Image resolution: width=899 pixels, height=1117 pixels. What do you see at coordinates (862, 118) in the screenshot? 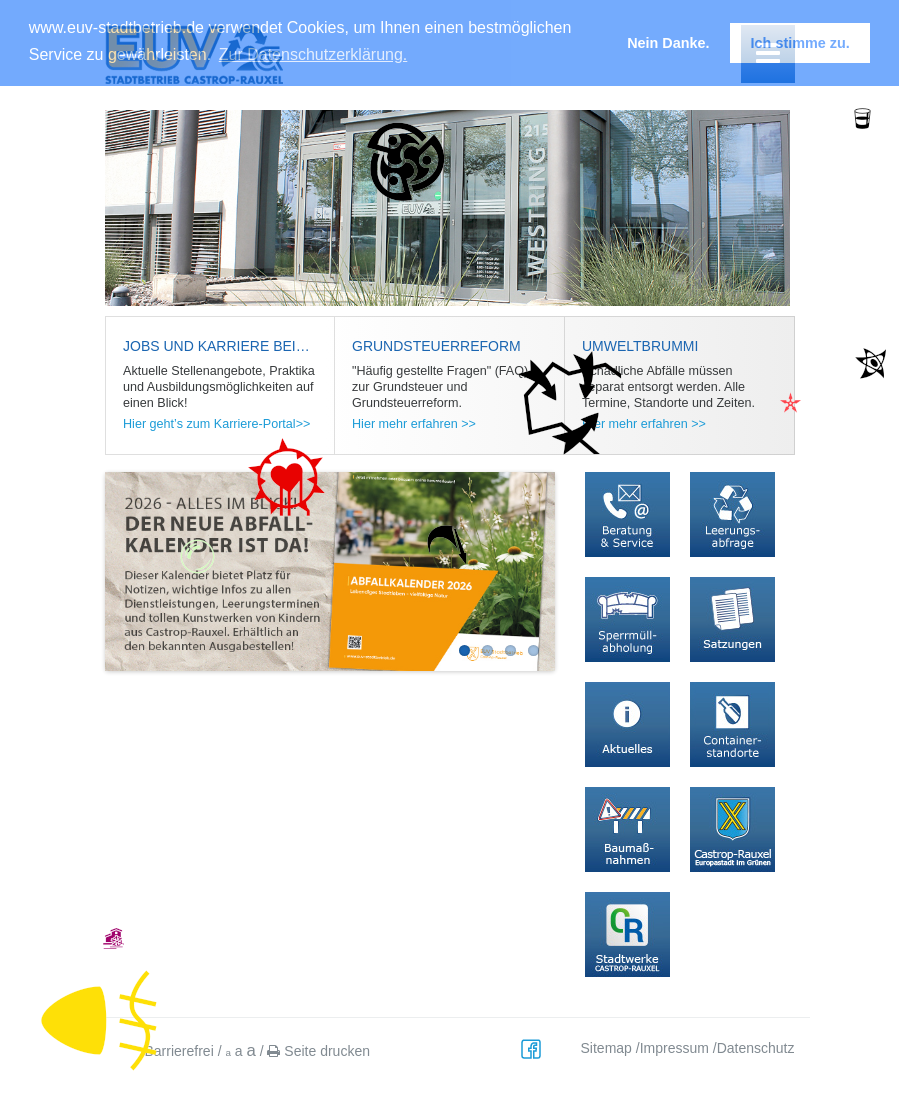
I see `indicates a shot glass or alcoholic beverage item` at bounding box center [862, 118].